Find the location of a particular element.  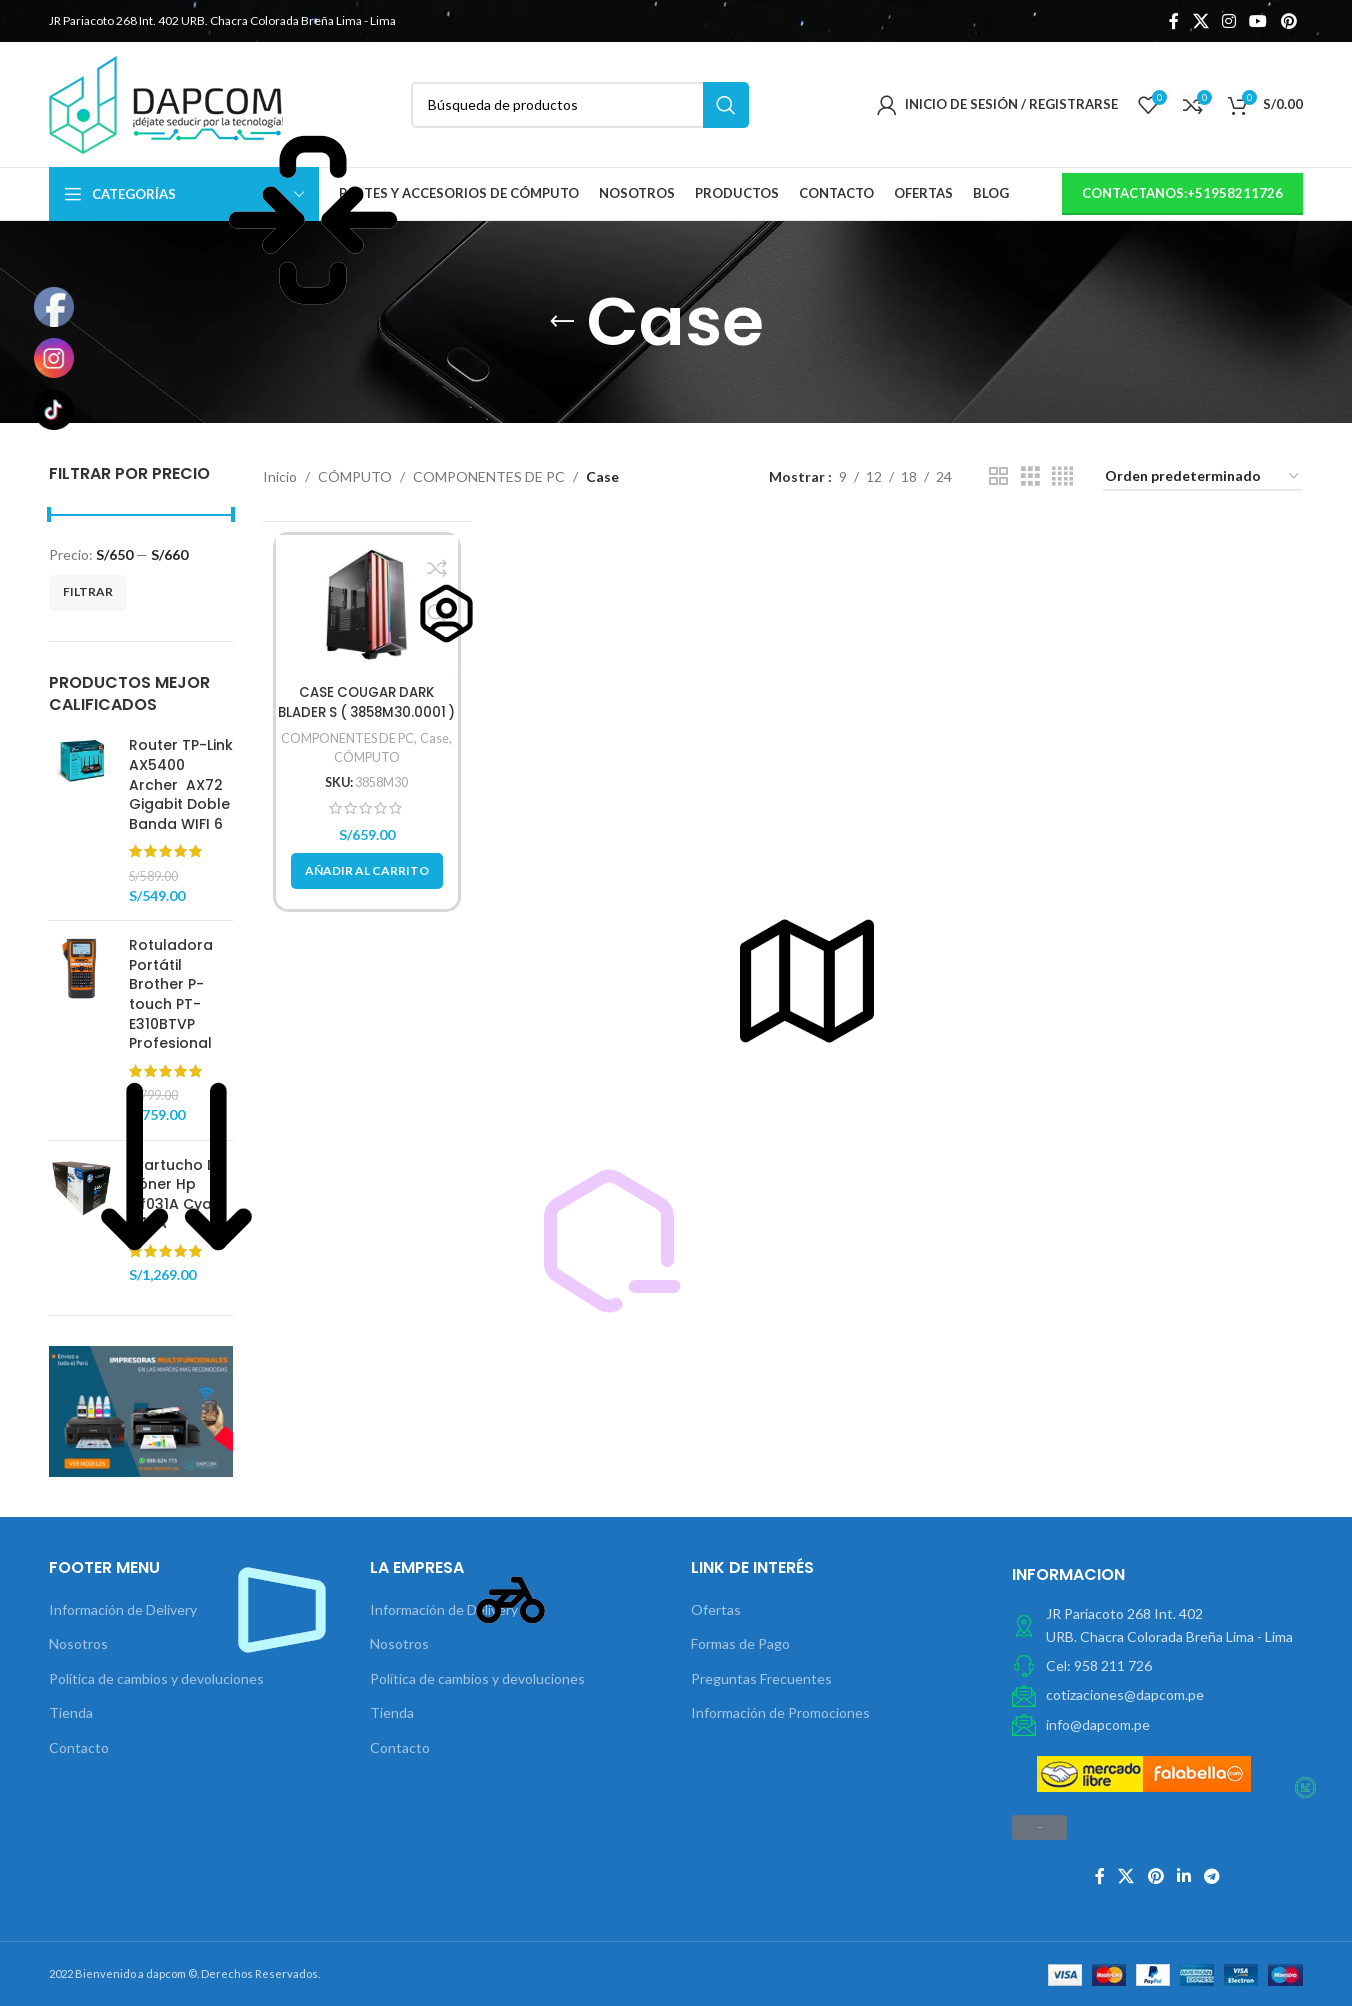

view map or navigation is located at coordinates (807, 981).